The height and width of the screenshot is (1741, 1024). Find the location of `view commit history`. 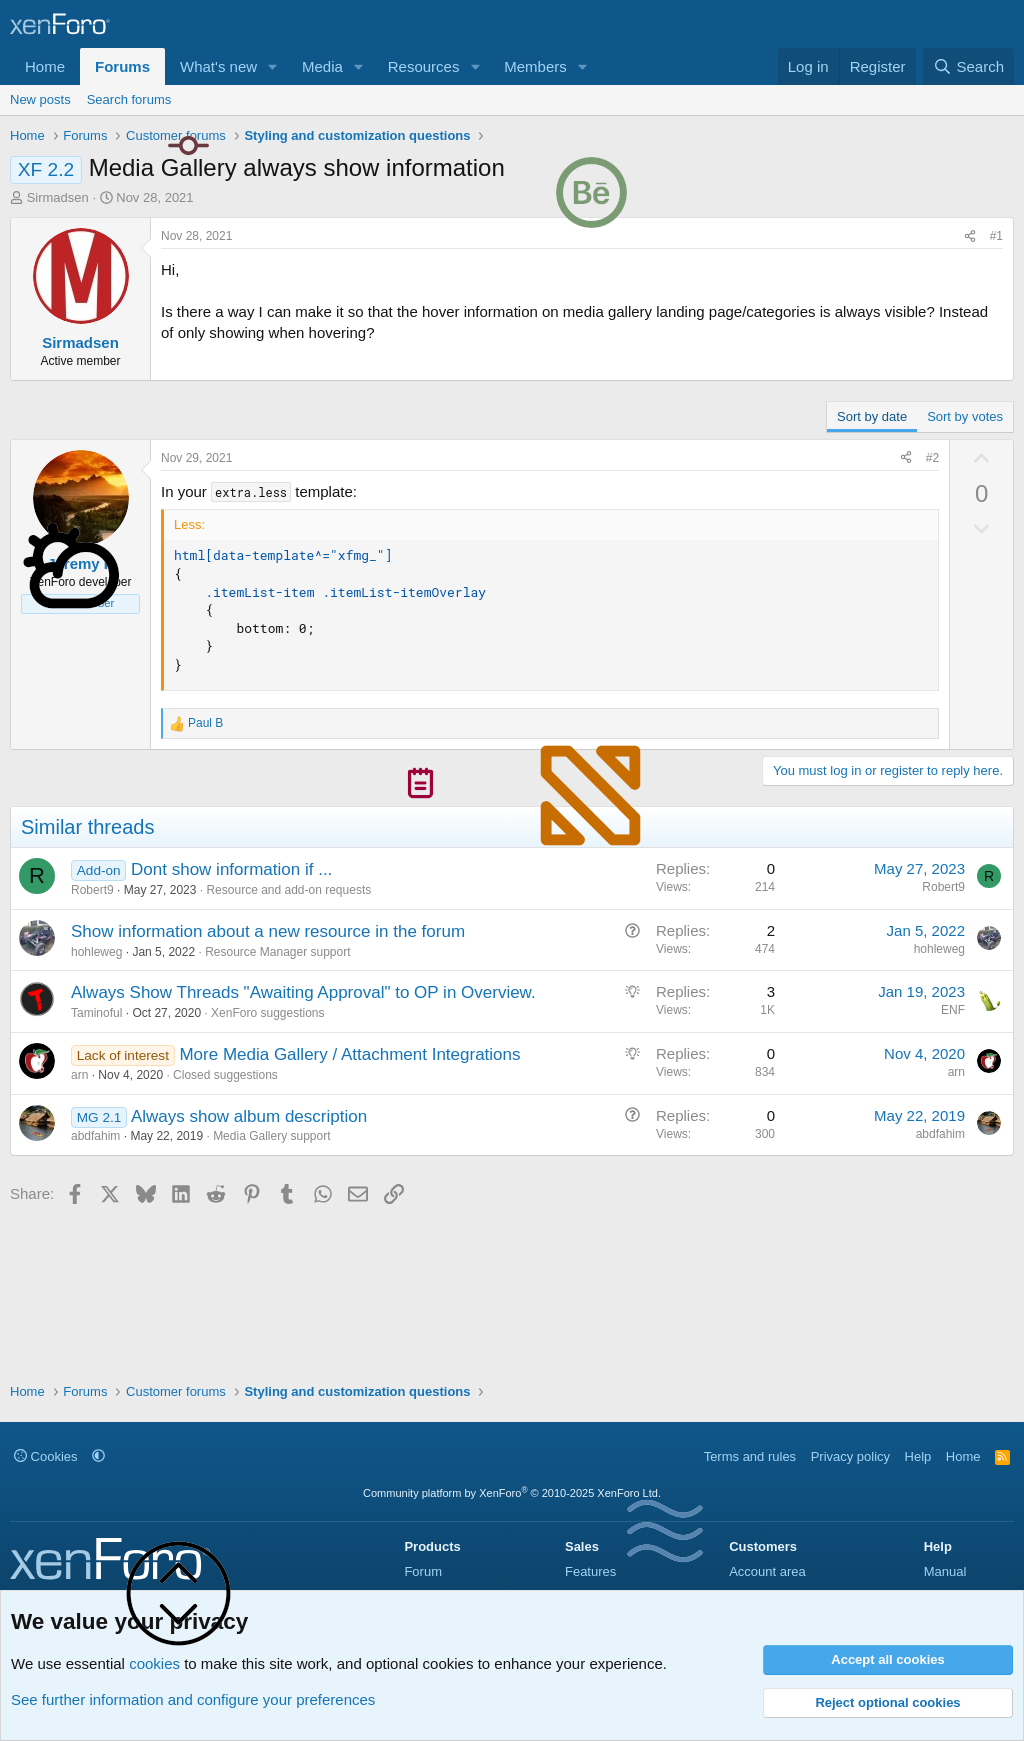

view commit history is located at coordinates (188, 145).